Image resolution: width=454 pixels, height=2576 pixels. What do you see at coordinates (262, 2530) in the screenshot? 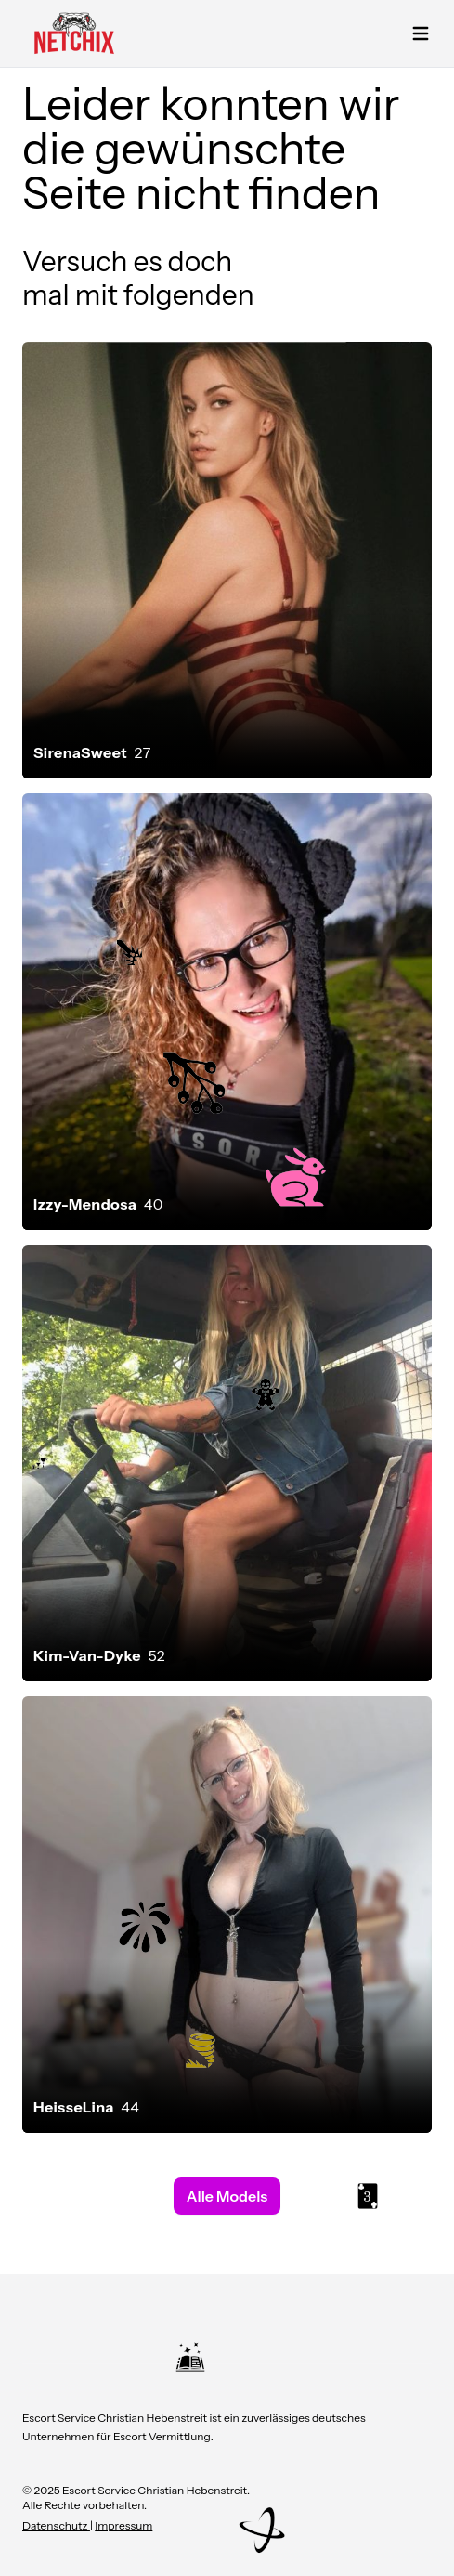
I see `access 3D rotation or orbit controls` at bounding box center [262, 2530].